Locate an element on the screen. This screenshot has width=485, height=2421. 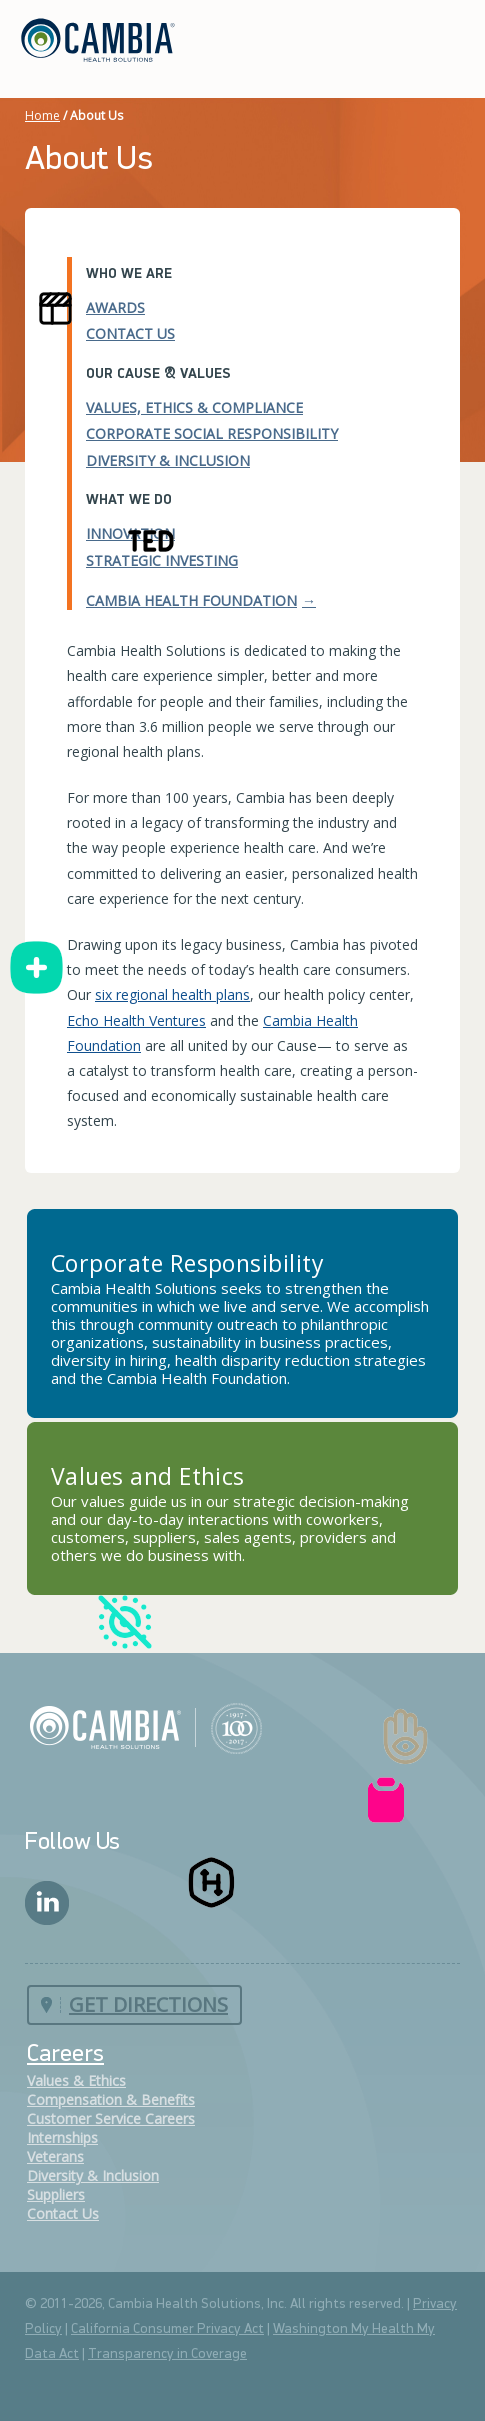
open the TED app or website is located at coordinates (152, 541).